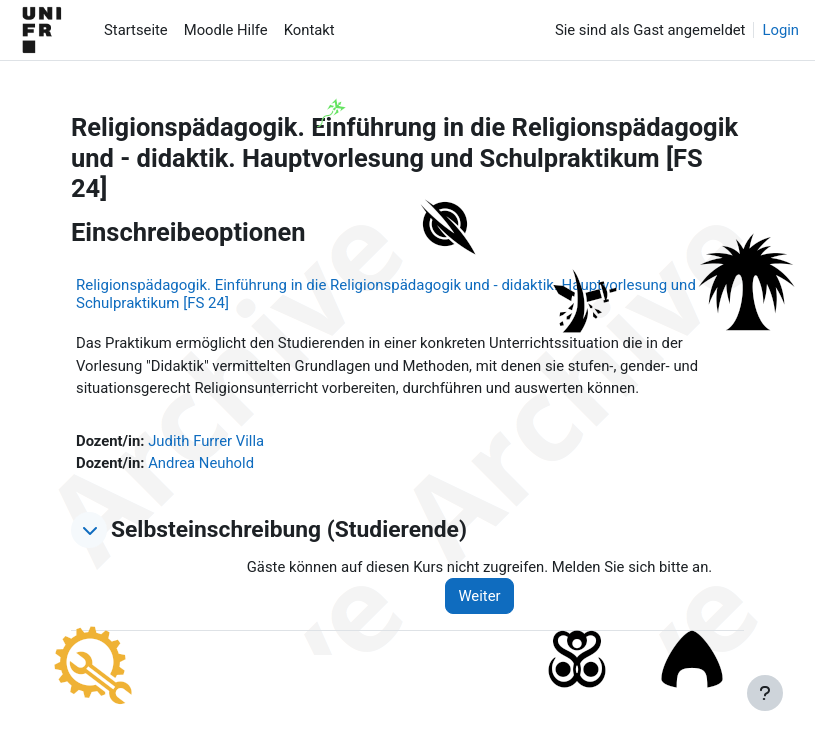  I want to click on enable automatic repair or maintenance mode, so click(93, 665).